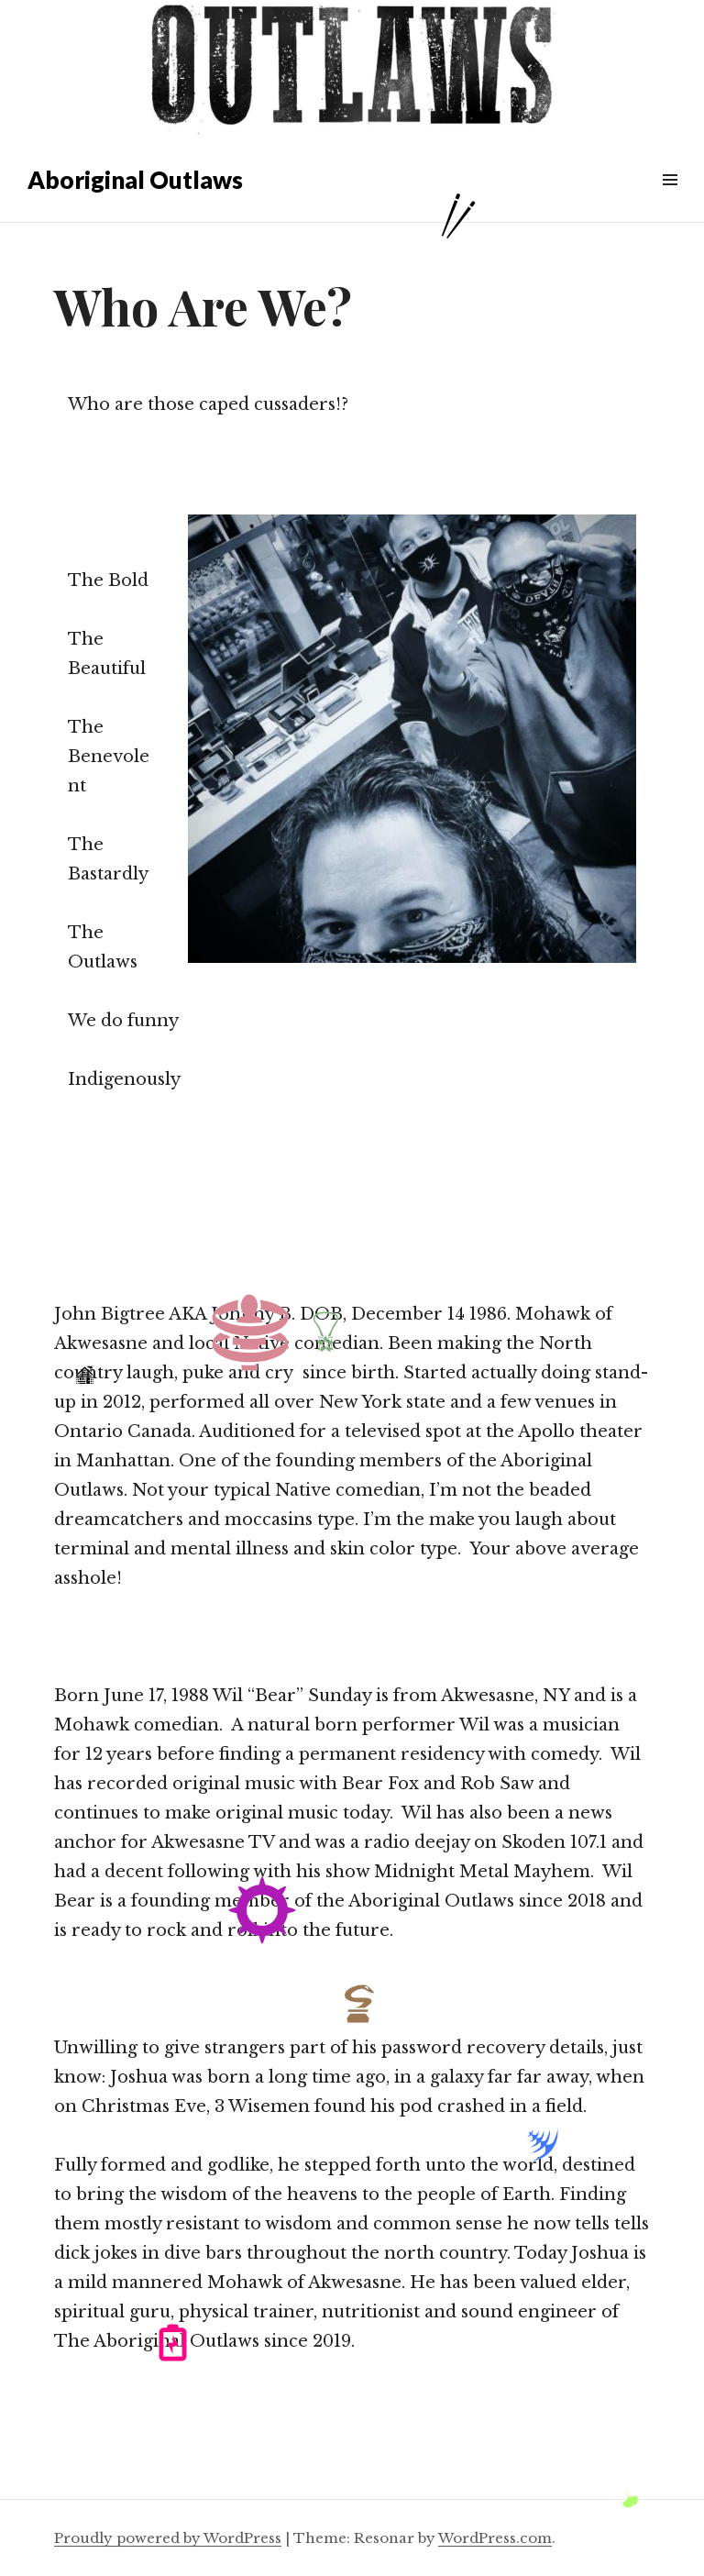 The width and height of the screenshot is (704, 2576). I want to click on select a cabin or lodge accommodation, so click(84, 1375).